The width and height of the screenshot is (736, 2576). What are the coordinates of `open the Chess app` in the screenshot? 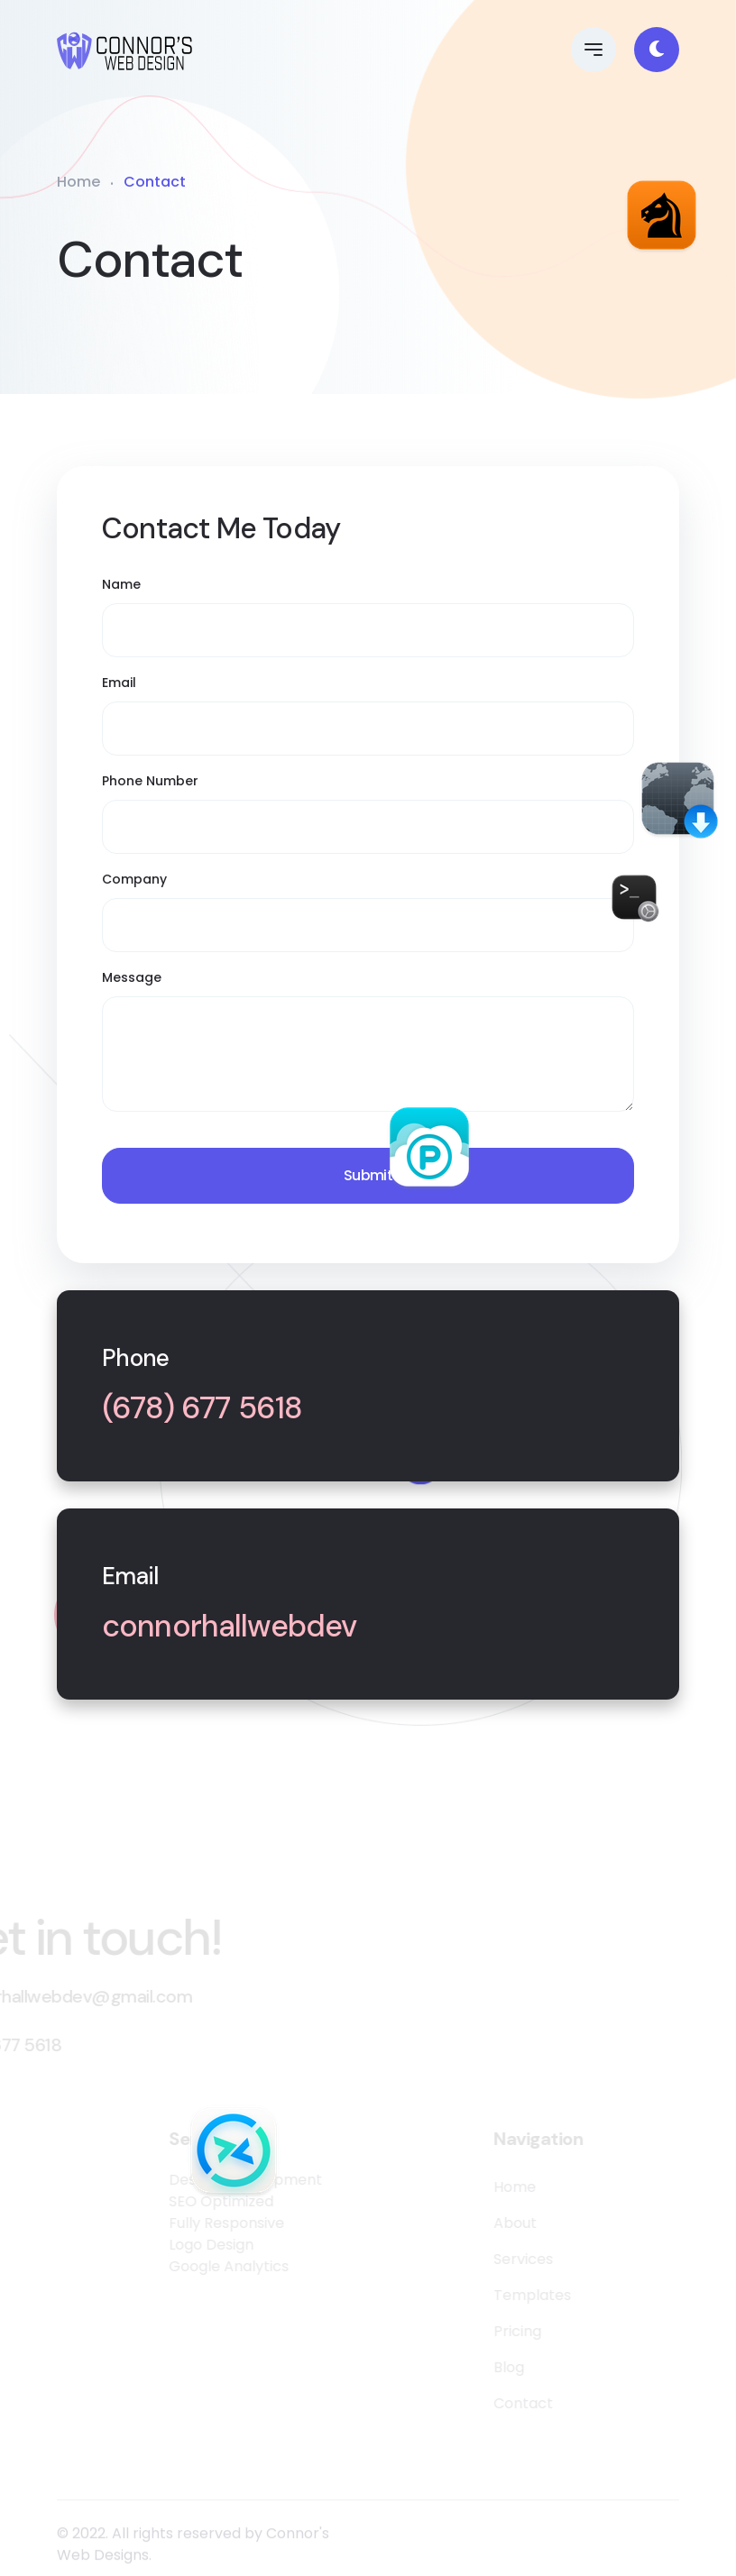 It's located at (661, 215).